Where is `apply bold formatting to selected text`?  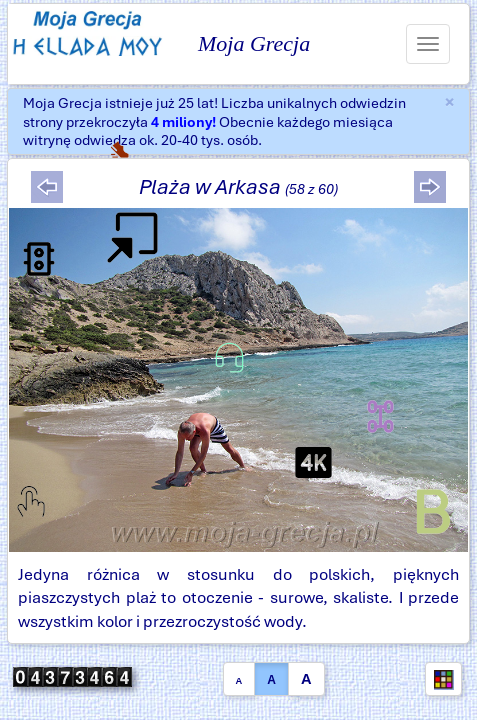 apply bold formatting to selected text is located at coordinates (433, 511).